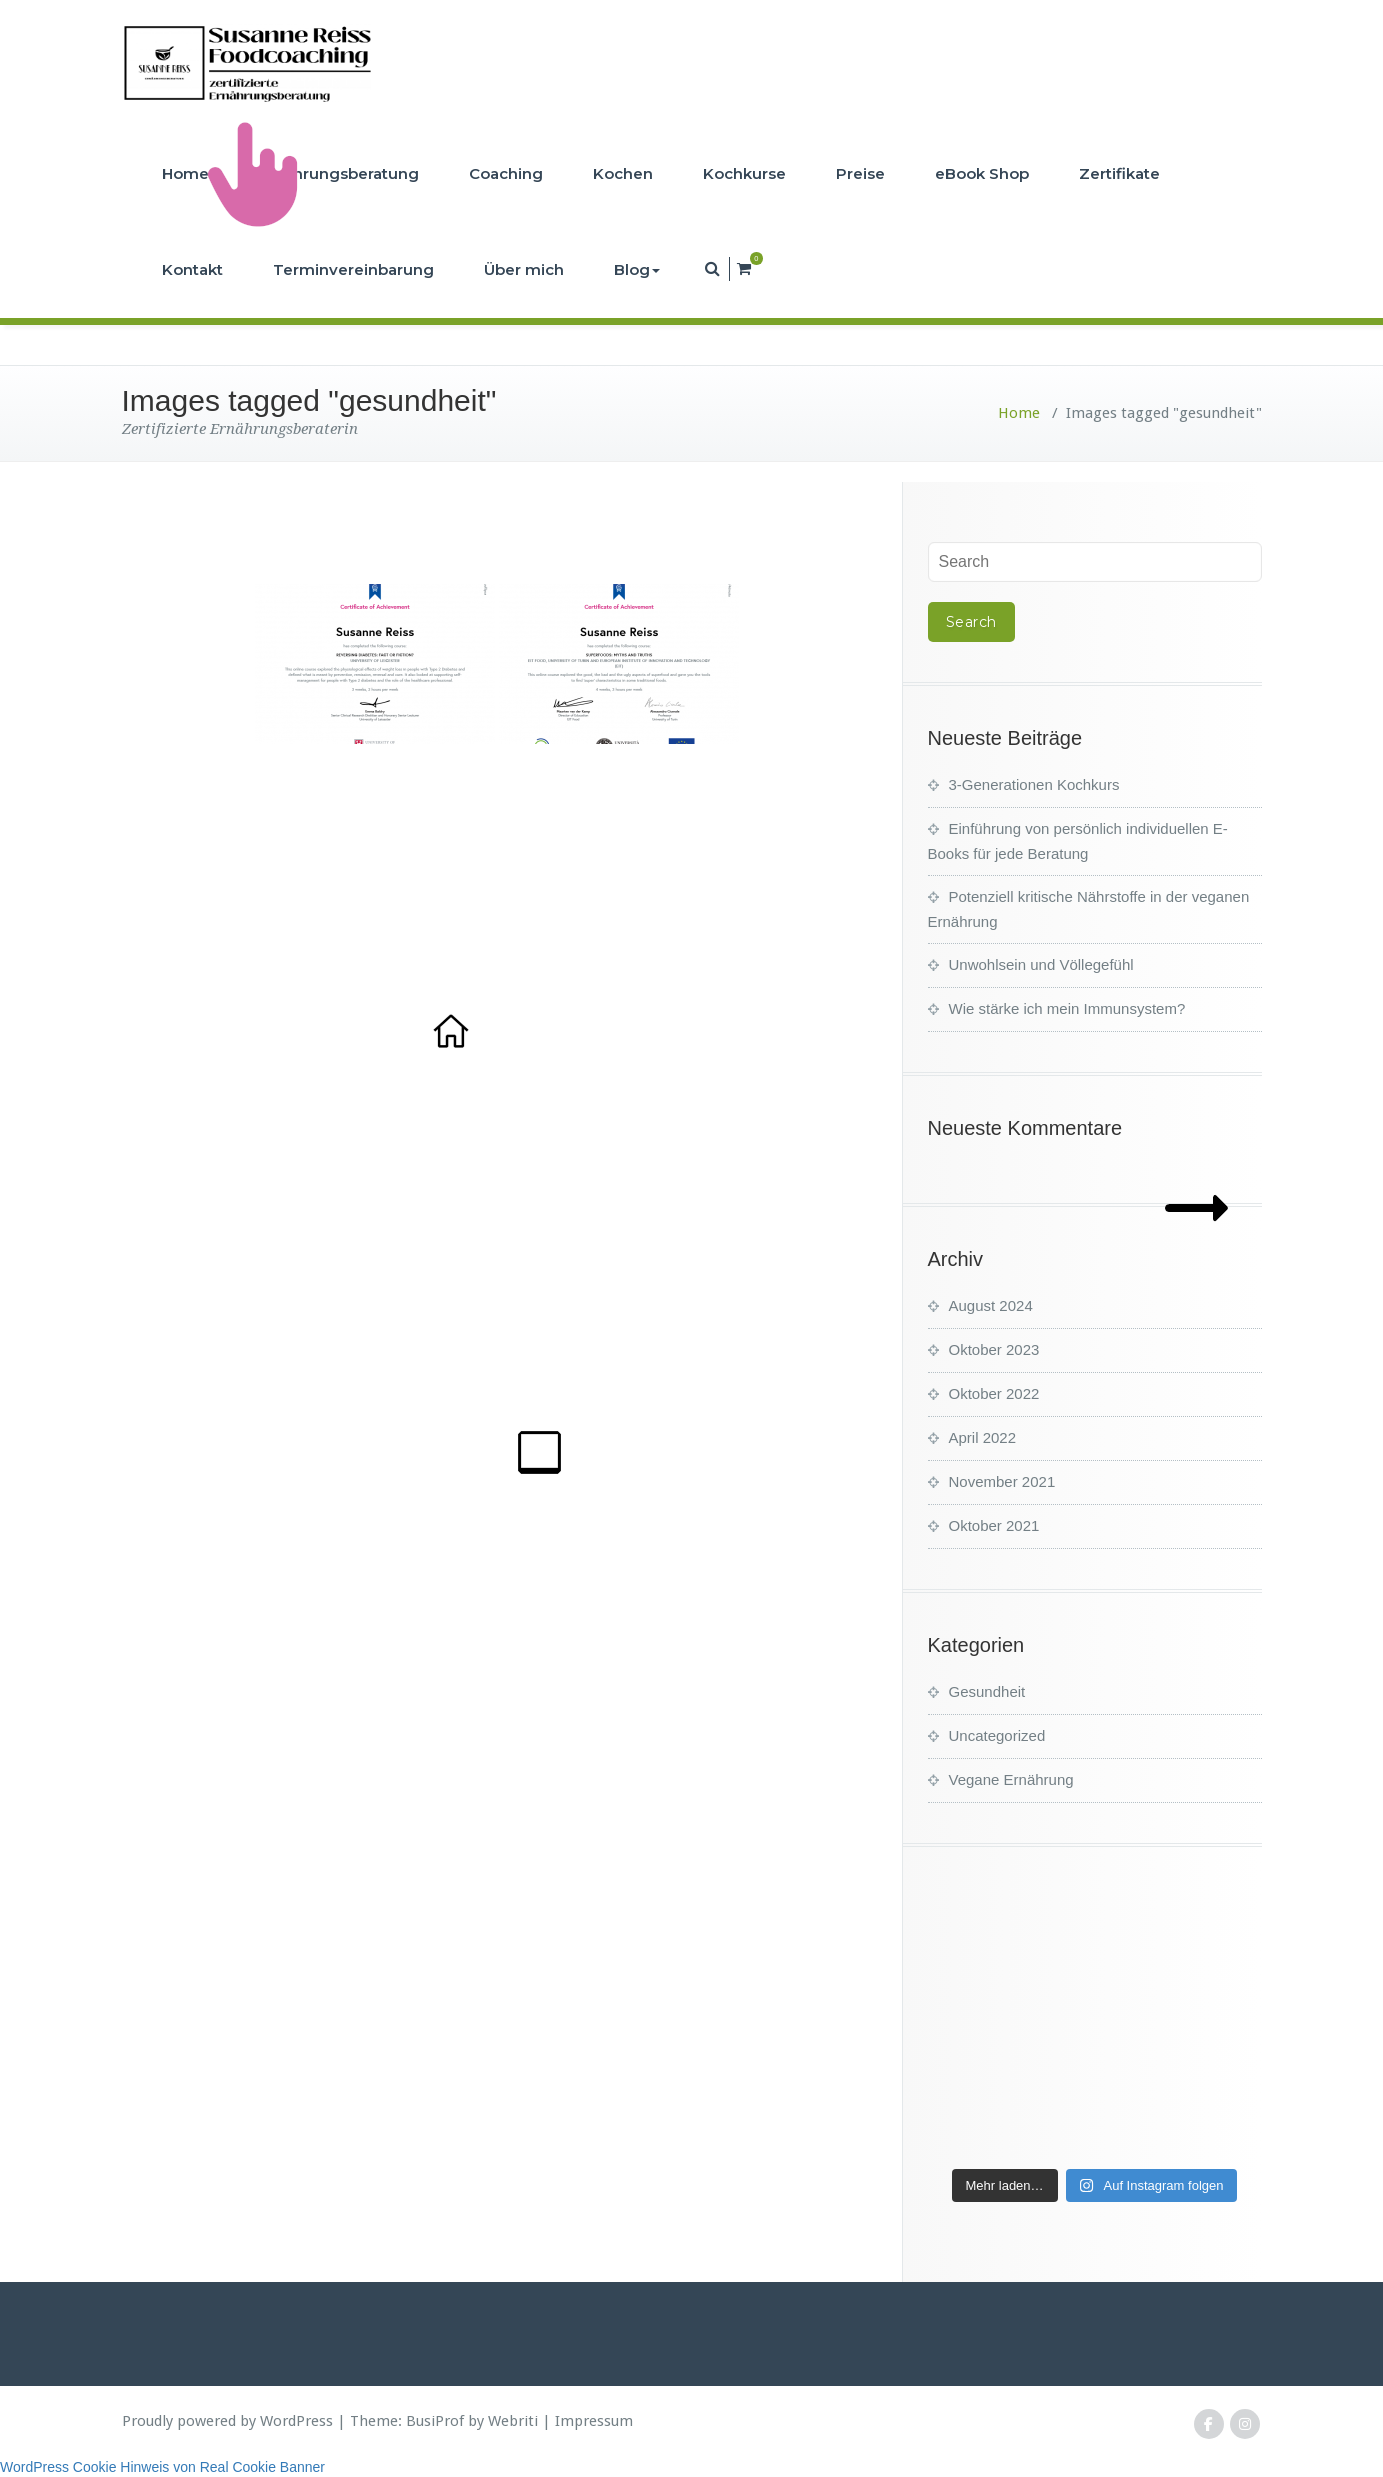  What do you see at coordinates (451, 1032) in the screenshot?
I see `navigate to the home screen` at bounding box center [451, 1032].